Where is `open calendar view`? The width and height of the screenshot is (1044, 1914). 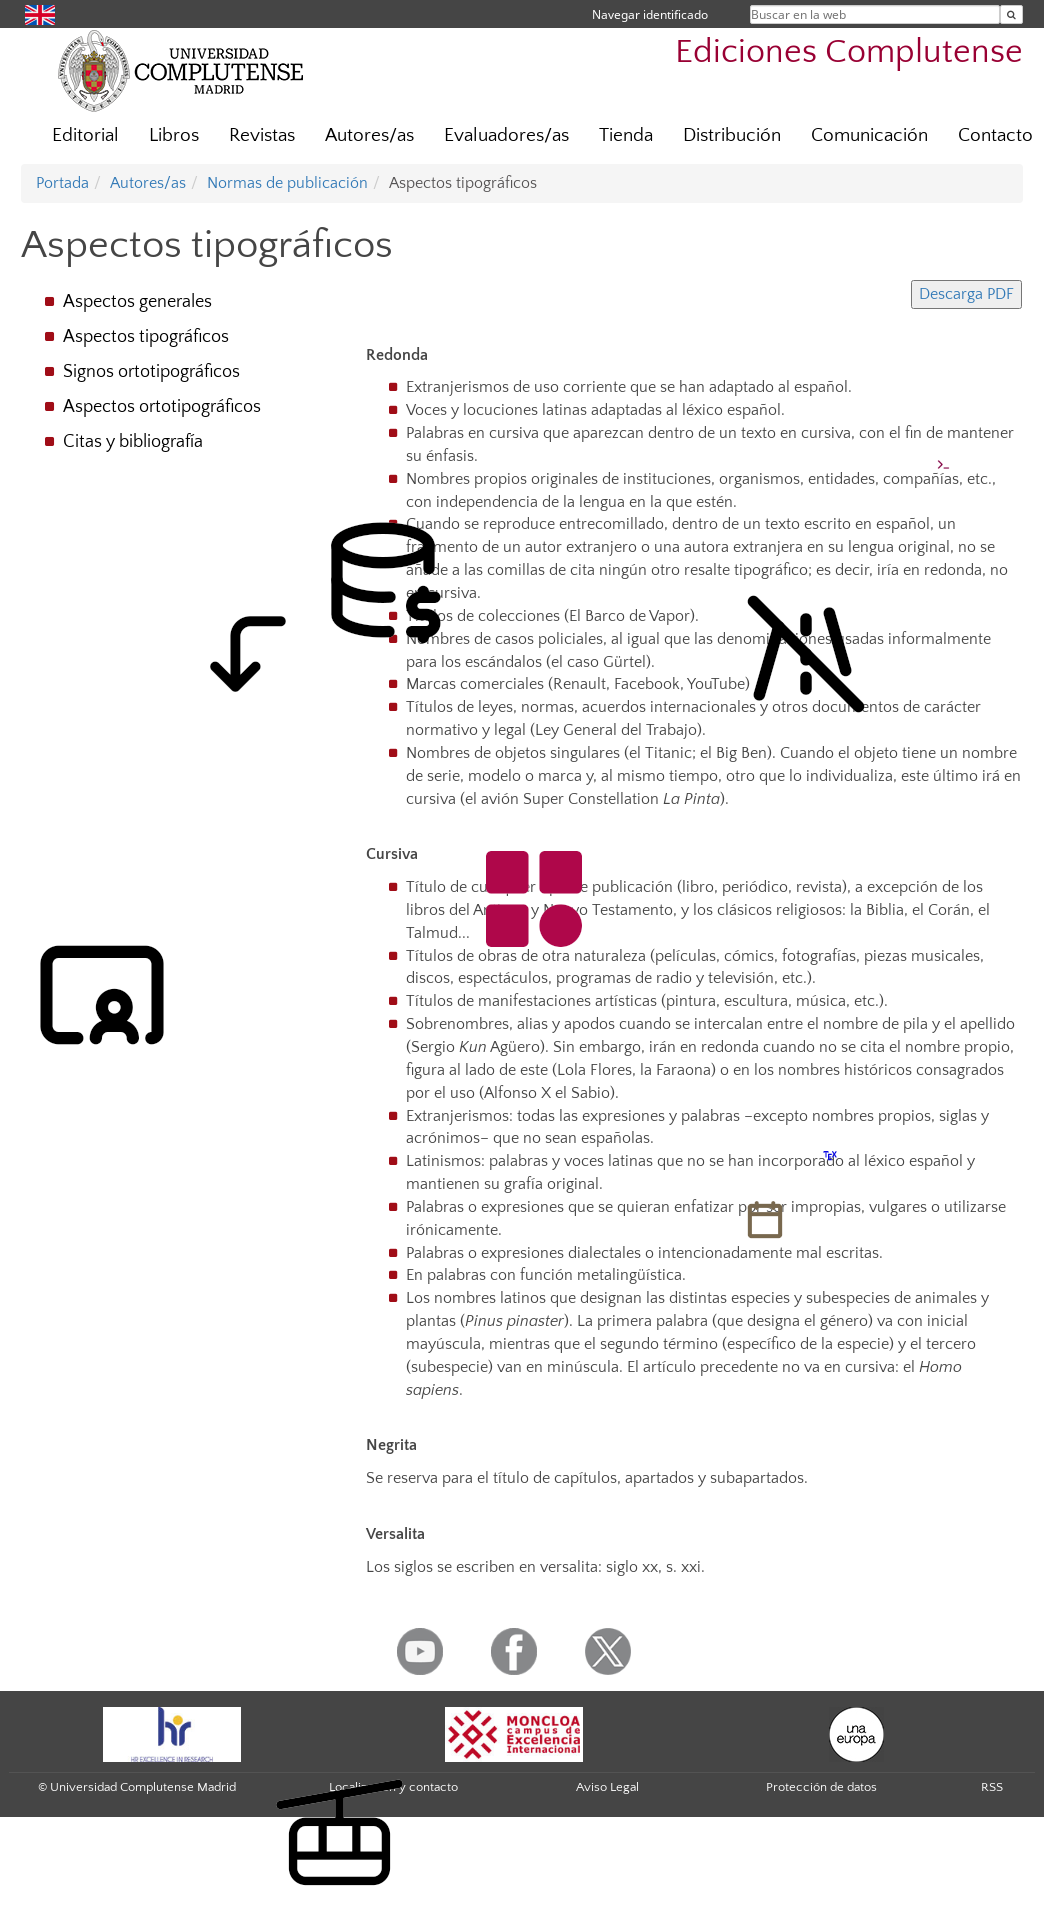 open calendar view is located at coordinates (765, 1221).